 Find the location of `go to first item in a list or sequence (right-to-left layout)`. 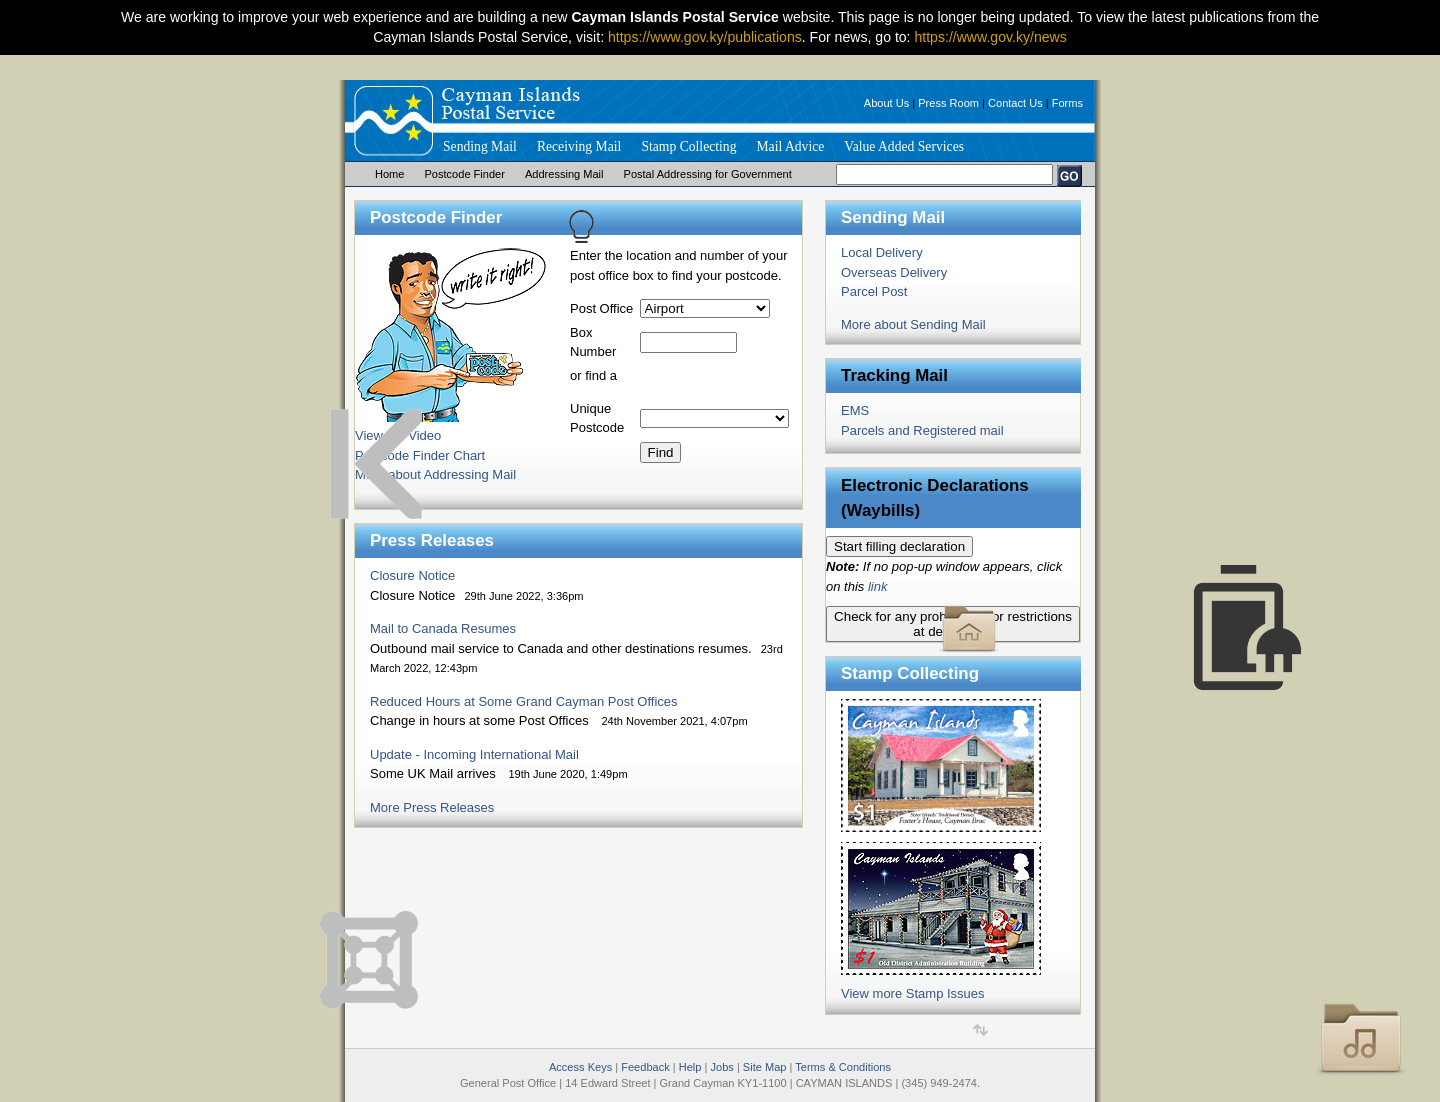

go to first item in a list or sequence (right-to-left layout) is located at coordinates (376, 464).